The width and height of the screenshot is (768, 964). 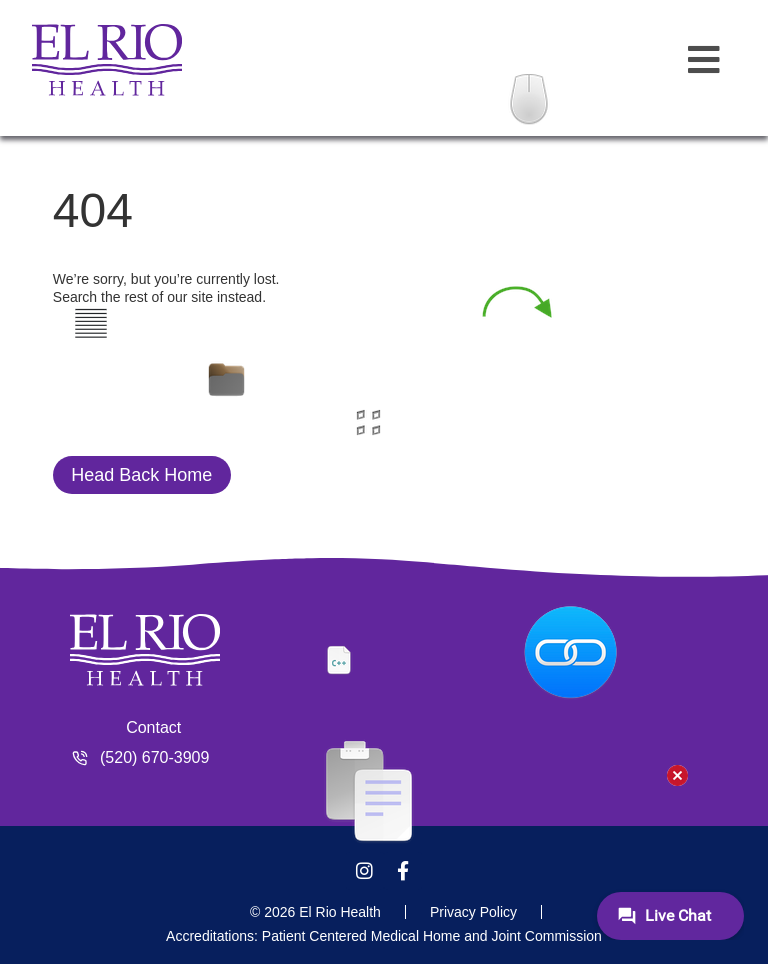 What do you see at coordinates (677, 775) in the screenshot?
I see `stop or cancel the current action` at bounding box center [677, 775].